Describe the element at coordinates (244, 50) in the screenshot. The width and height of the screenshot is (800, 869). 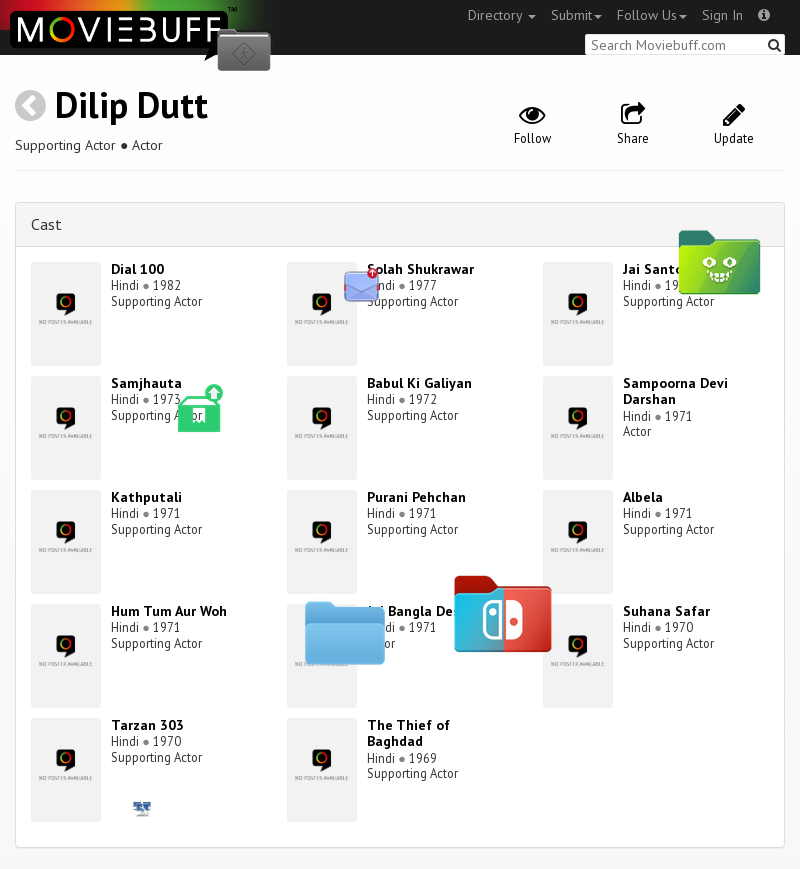
I see `access public or shared folder` at that location.